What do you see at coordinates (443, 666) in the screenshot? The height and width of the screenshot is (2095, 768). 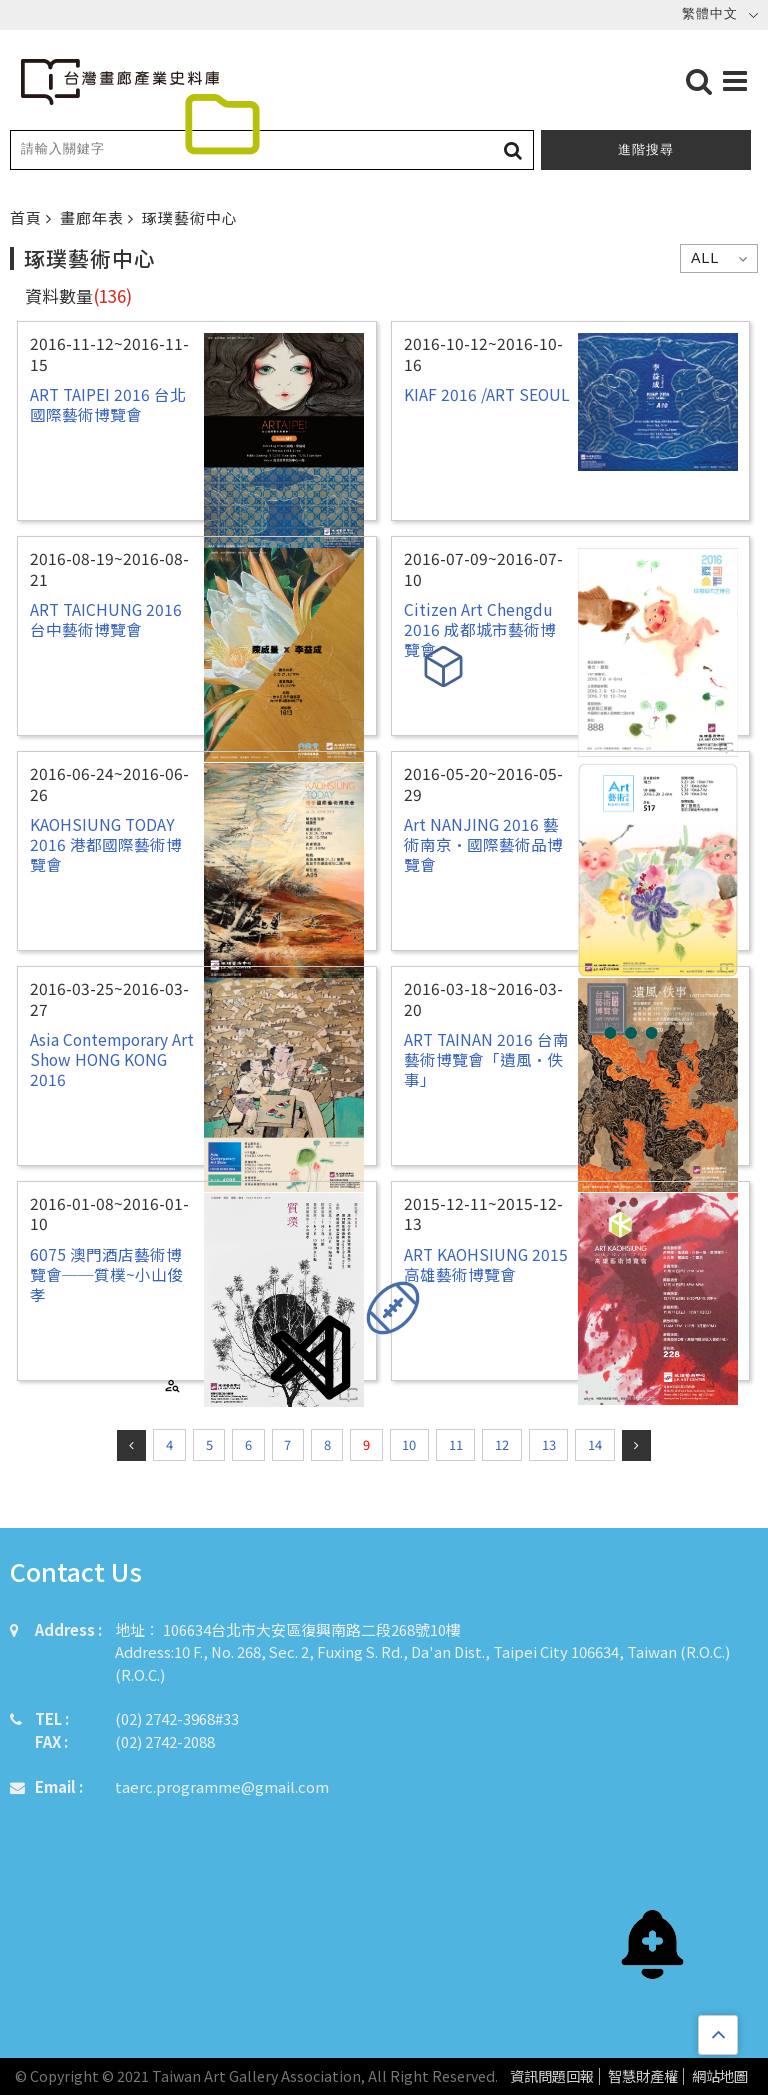 I see `view 3D model or object` at bounding box center [443, 666].